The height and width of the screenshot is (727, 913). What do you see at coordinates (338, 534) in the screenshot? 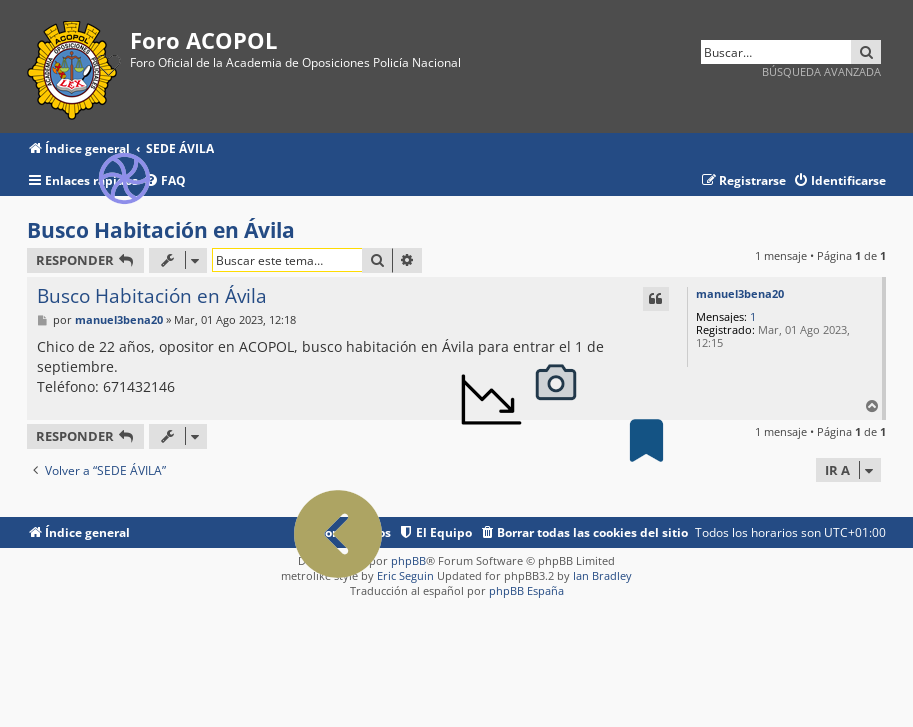
I see `go back to the previous screen` at bounding box center [338, 534].